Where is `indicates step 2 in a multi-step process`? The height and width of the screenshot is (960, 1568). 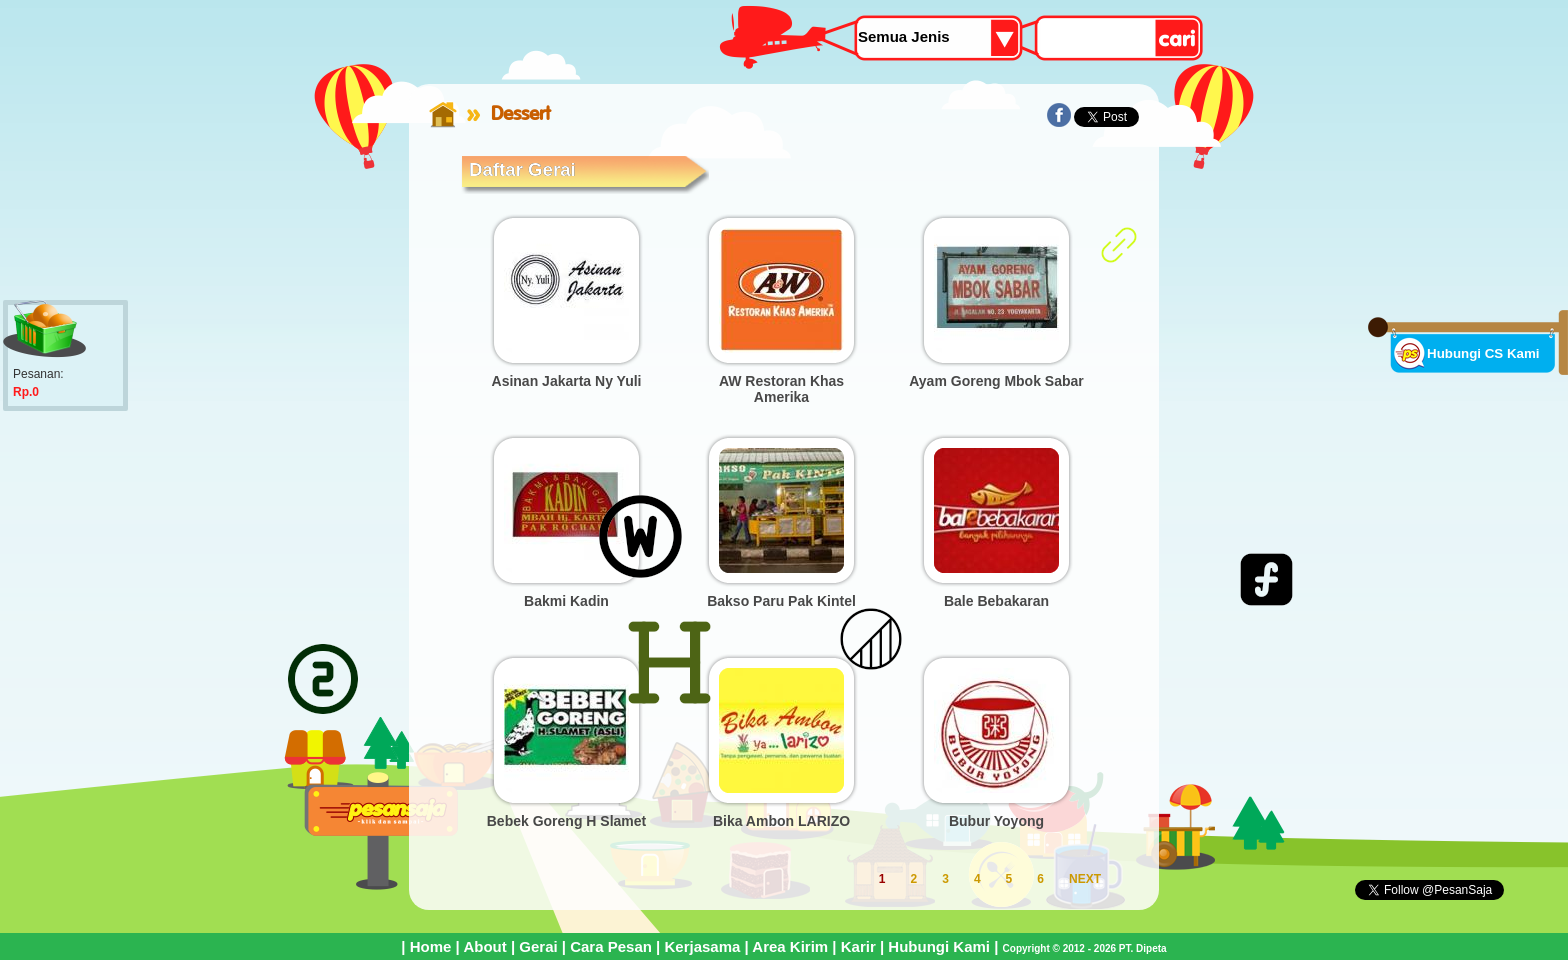 indicates step 2 in a multi-step process is located at coordinates (323, 679).